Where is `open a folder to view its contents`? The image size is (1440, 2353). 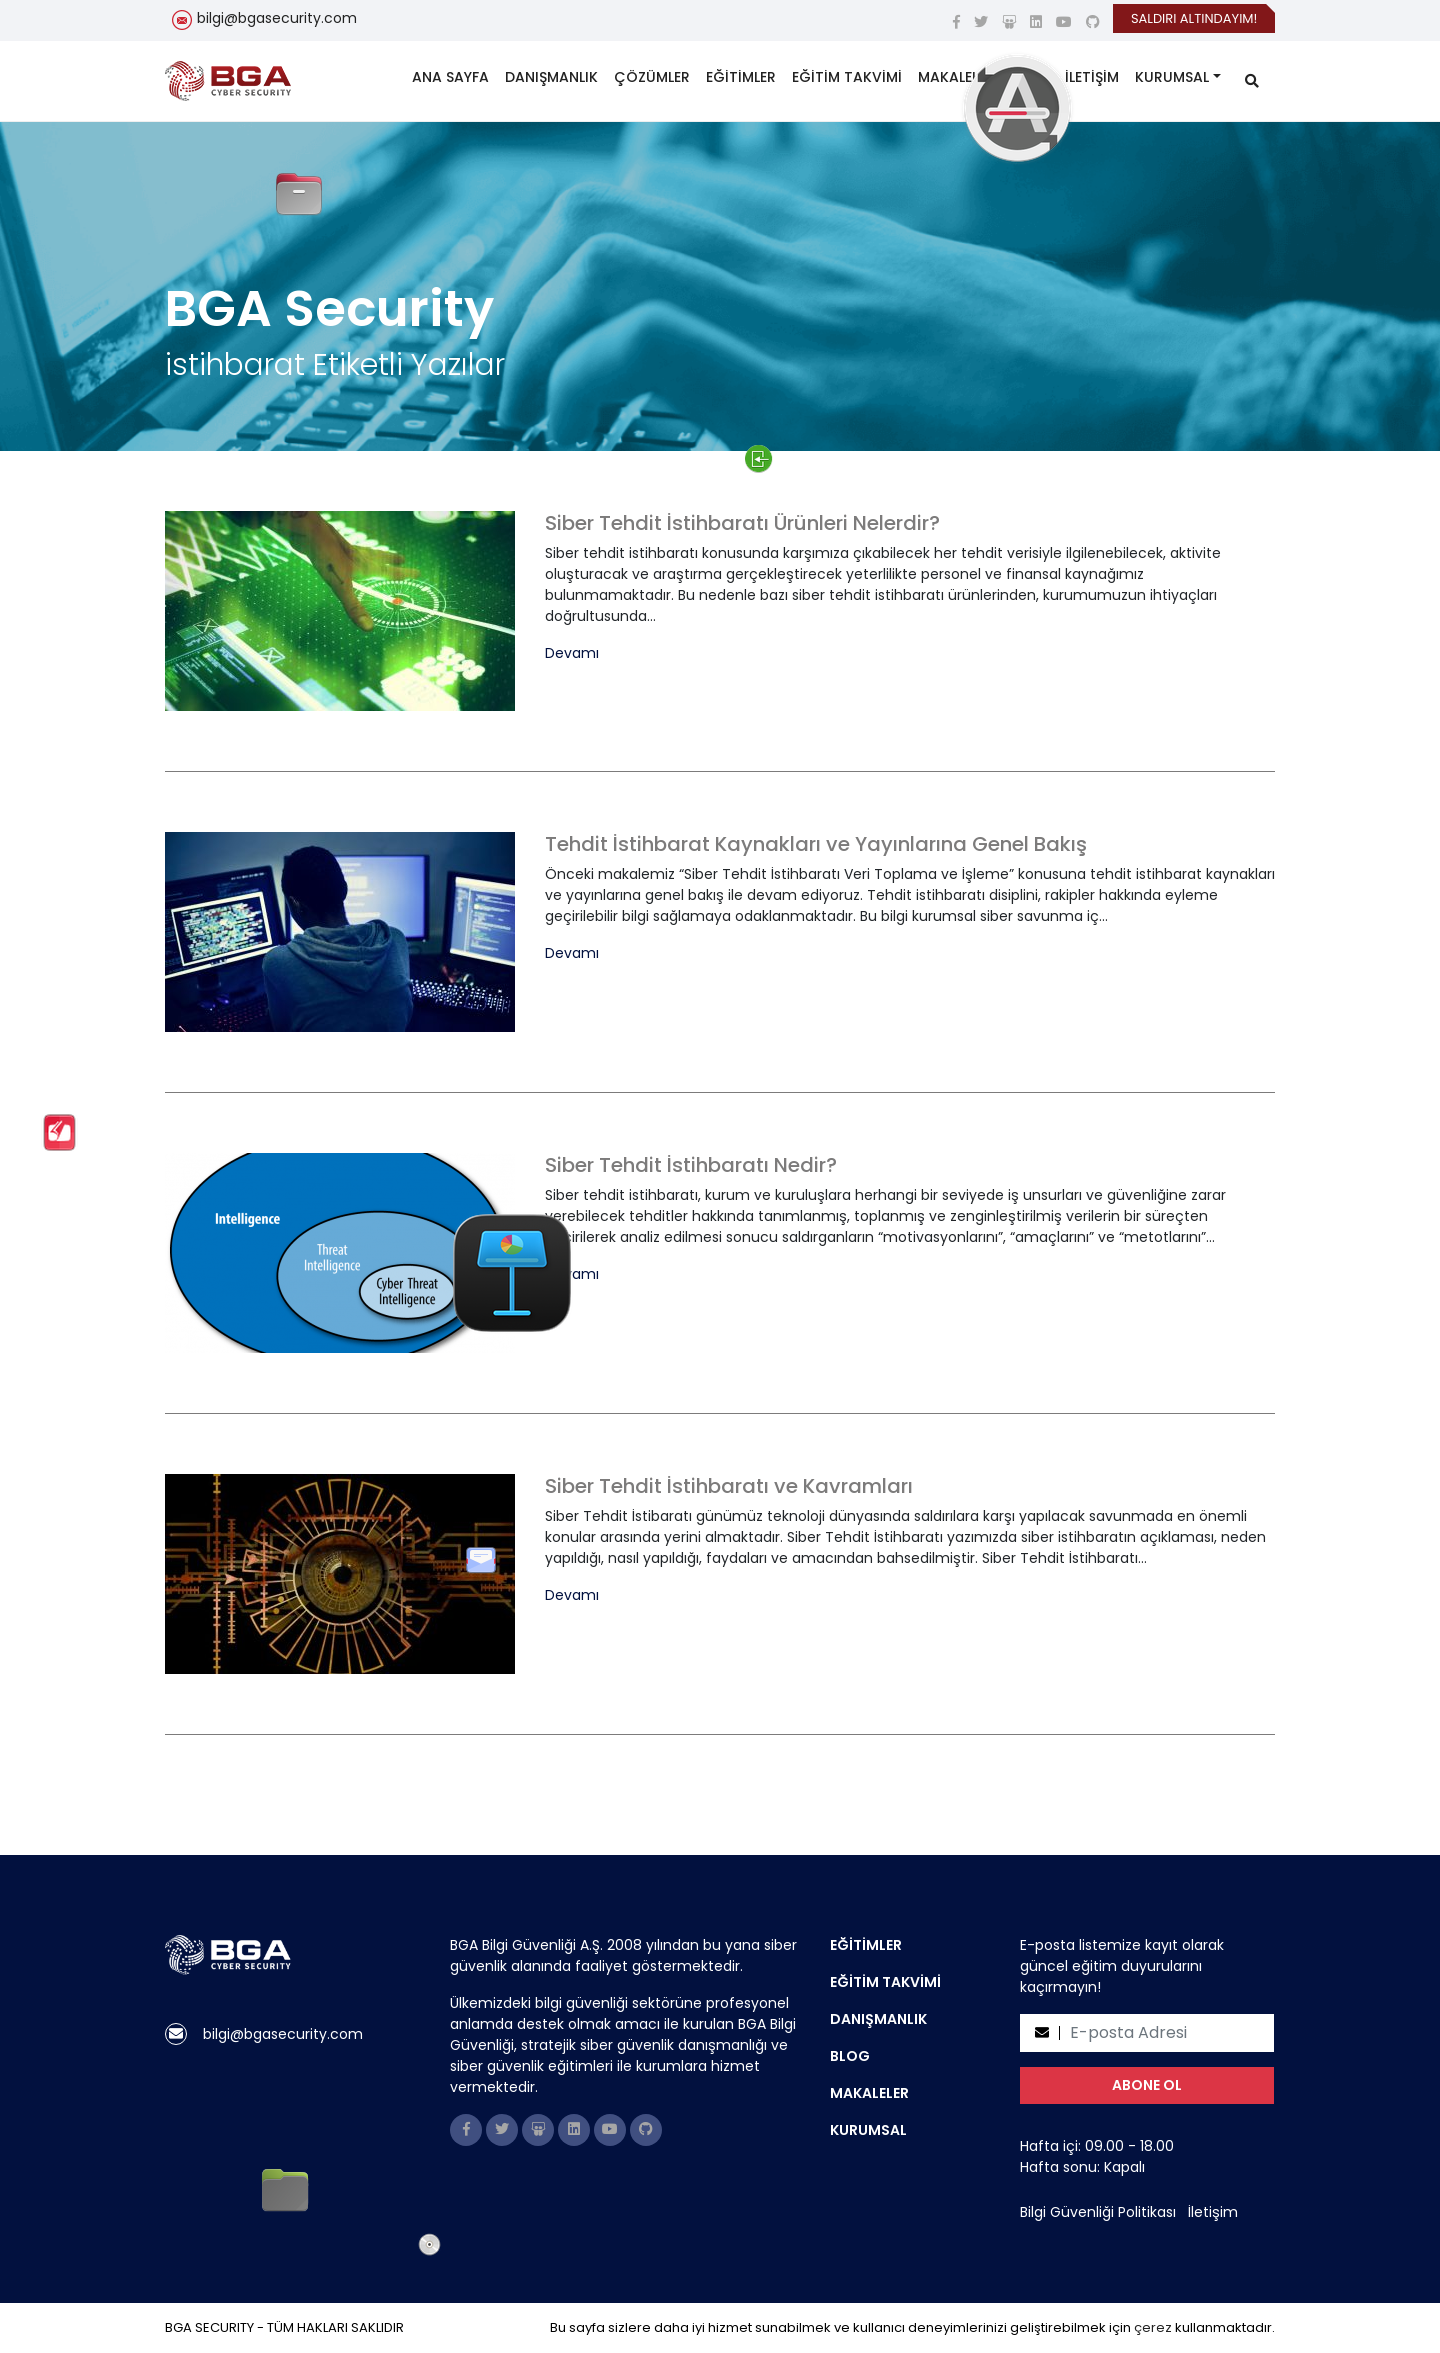
open a folder to view its contents is located at coordinates (285, 2190).